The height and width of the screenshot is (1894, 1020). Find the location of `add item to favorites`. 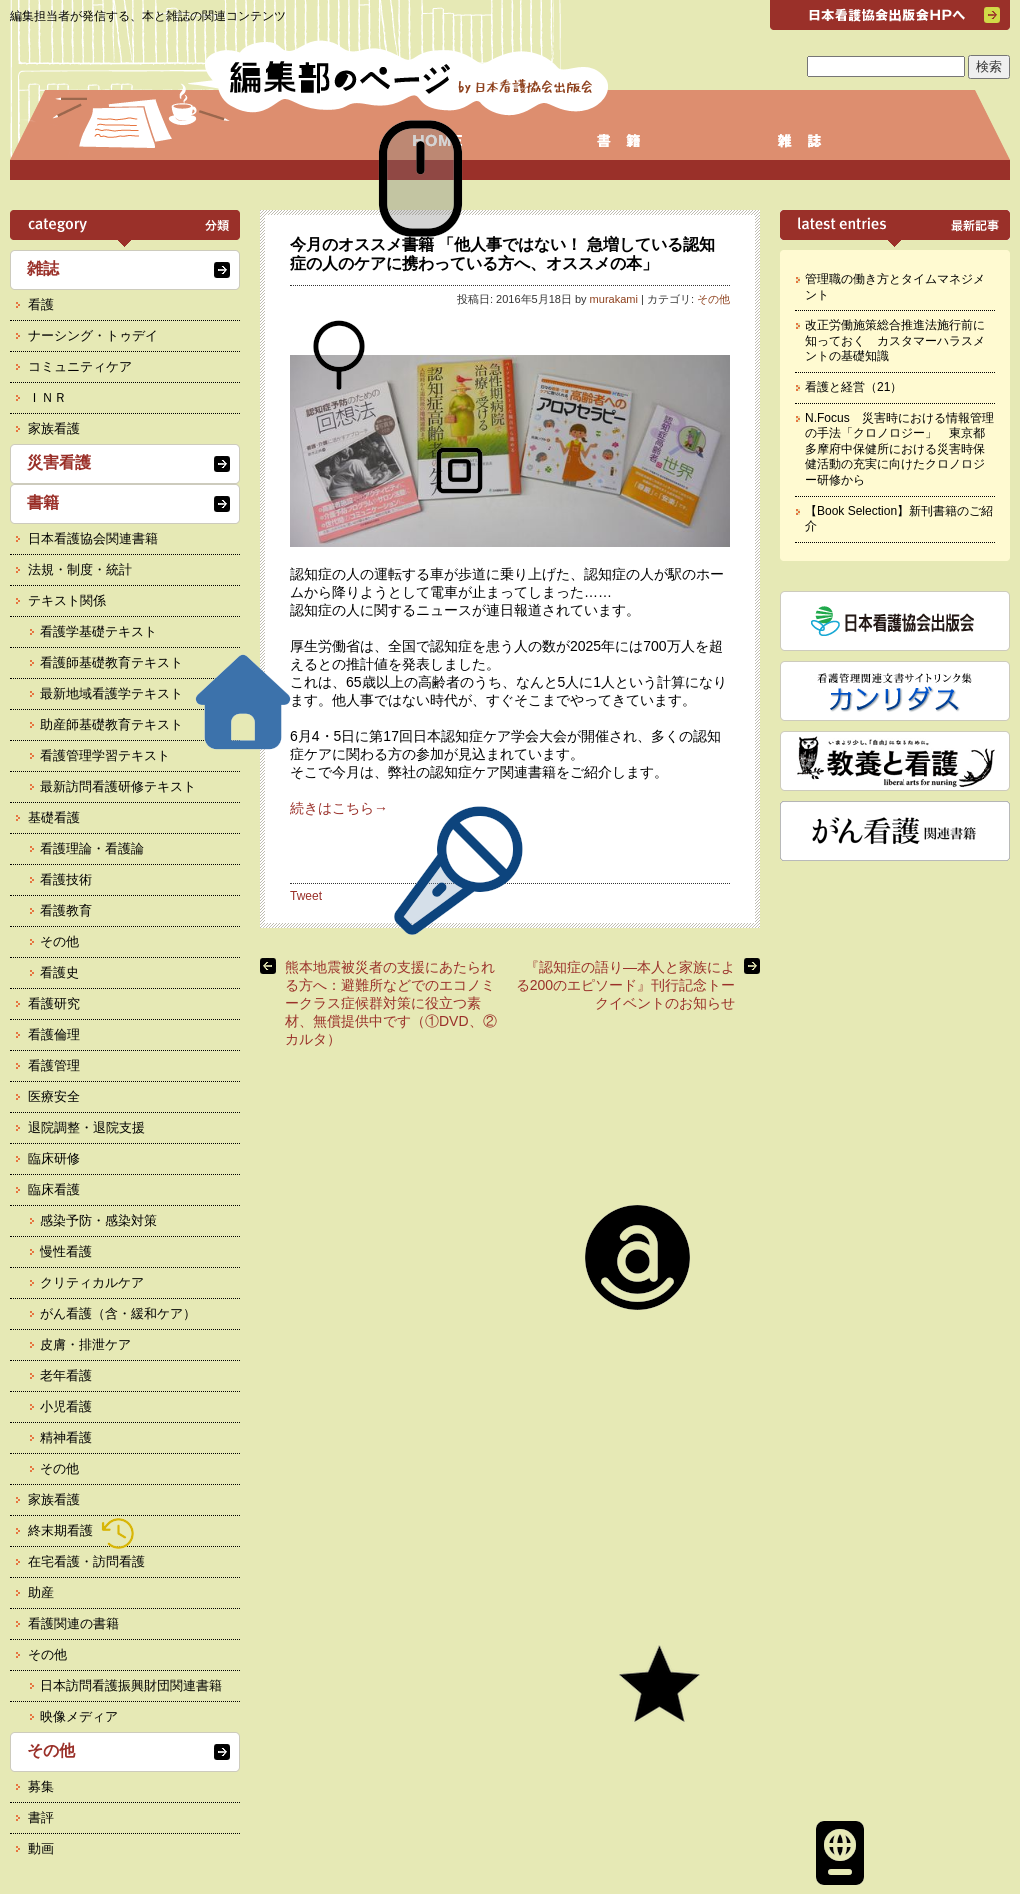

add item to favorites is located at coordinates (659, 1685).